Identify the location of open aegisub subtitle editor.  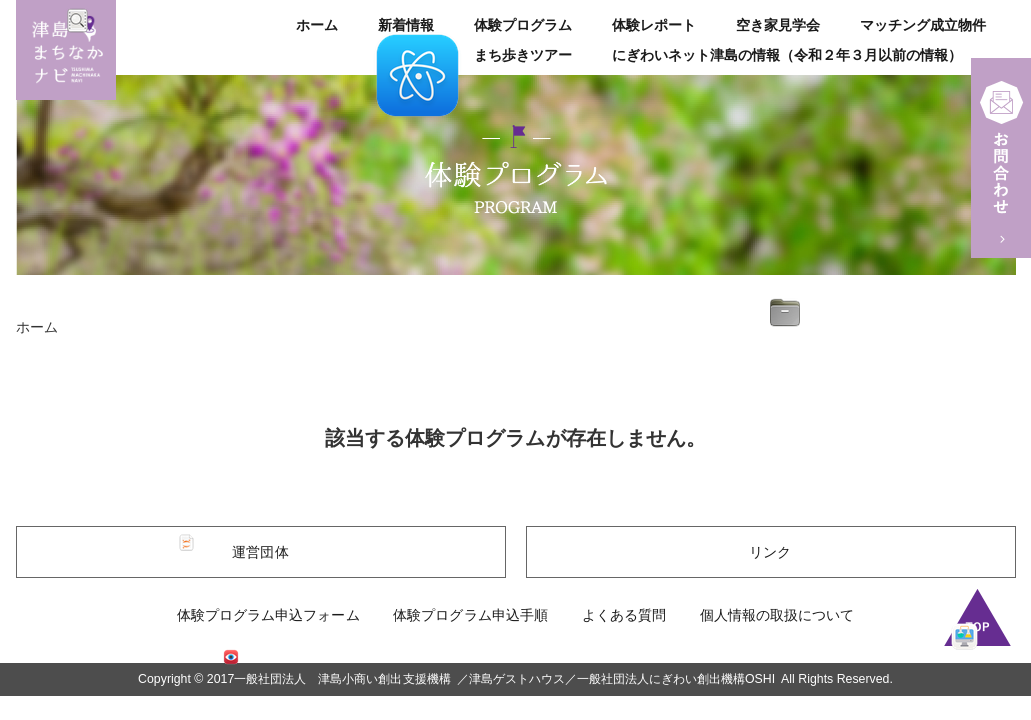
(231, 657).